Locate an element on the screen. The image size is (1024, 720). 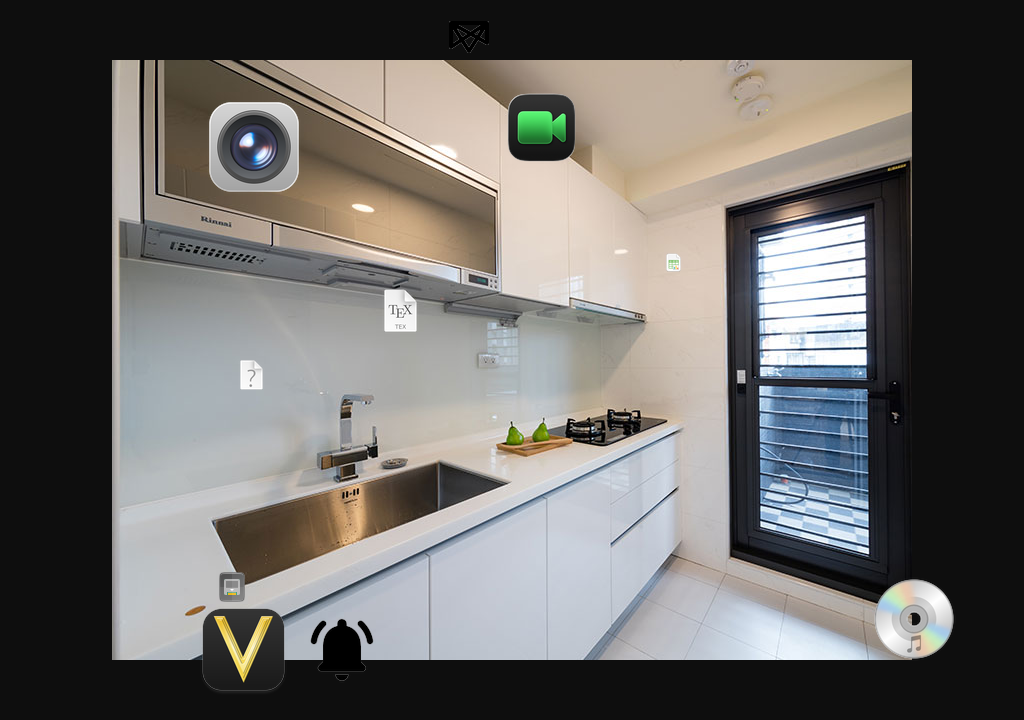
open a LaTeX document file is located at coordinates (400, 311).